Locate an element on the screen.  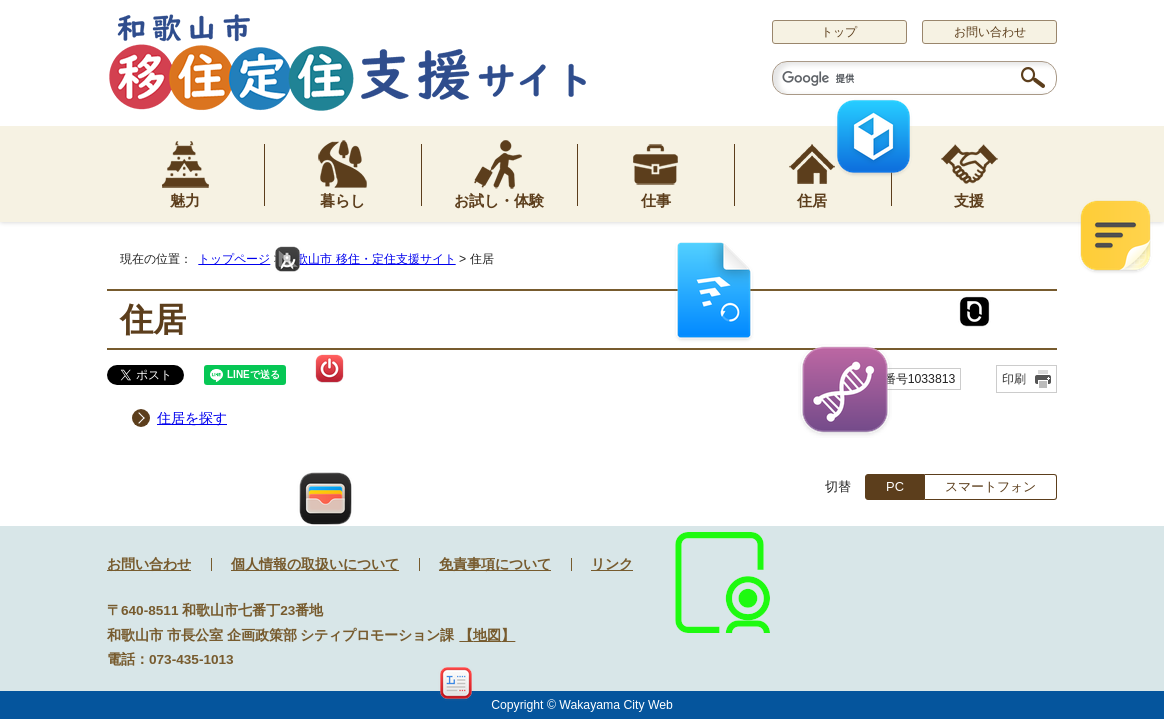
open system accessories or utility applications is located at coordinates (287, 259).